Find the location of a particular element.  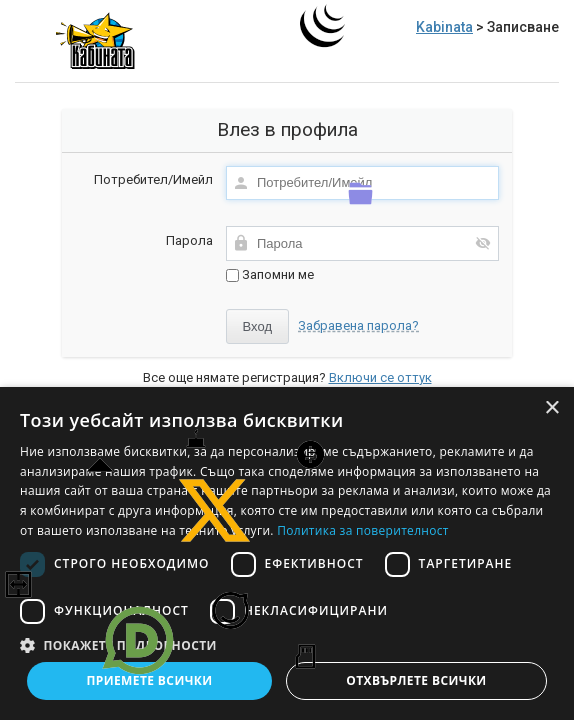

access mini sd card storage is located at coordinates (305, 656).